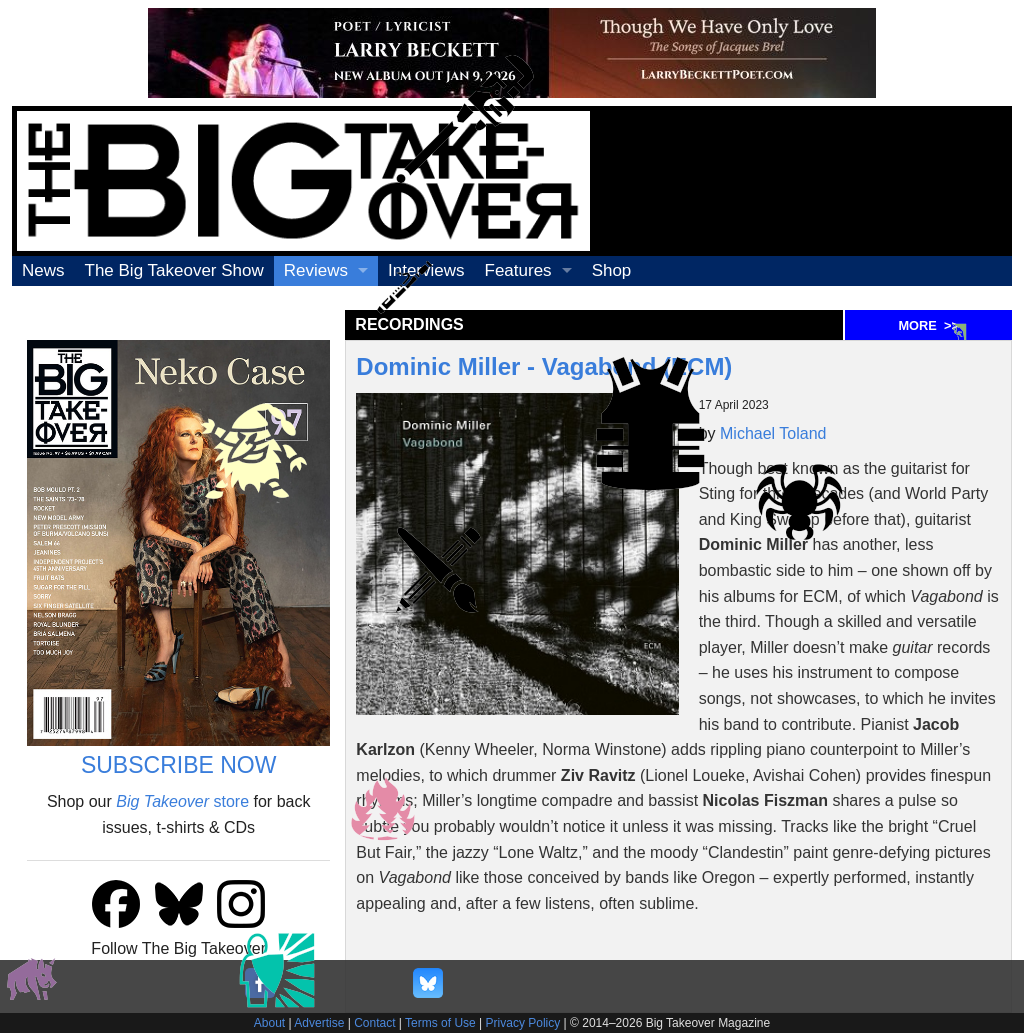  I want to click on indicates pest or bug-related content, so click(799, 499).